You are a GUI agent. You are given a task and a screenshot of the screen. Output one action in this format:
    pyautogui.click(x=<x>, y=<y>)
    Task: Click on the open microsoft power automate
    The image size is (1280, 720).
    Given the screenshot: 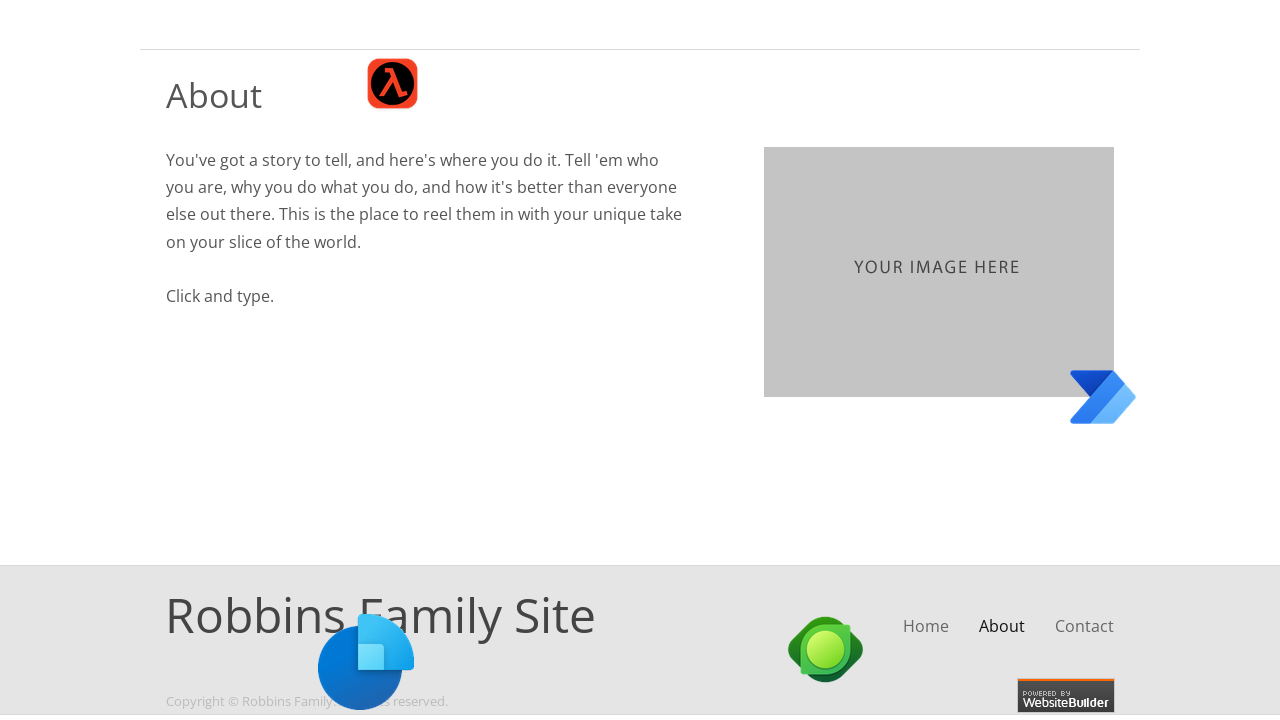 What is the action you would take?
    pyautogui.click(x=1103, y=397)
    